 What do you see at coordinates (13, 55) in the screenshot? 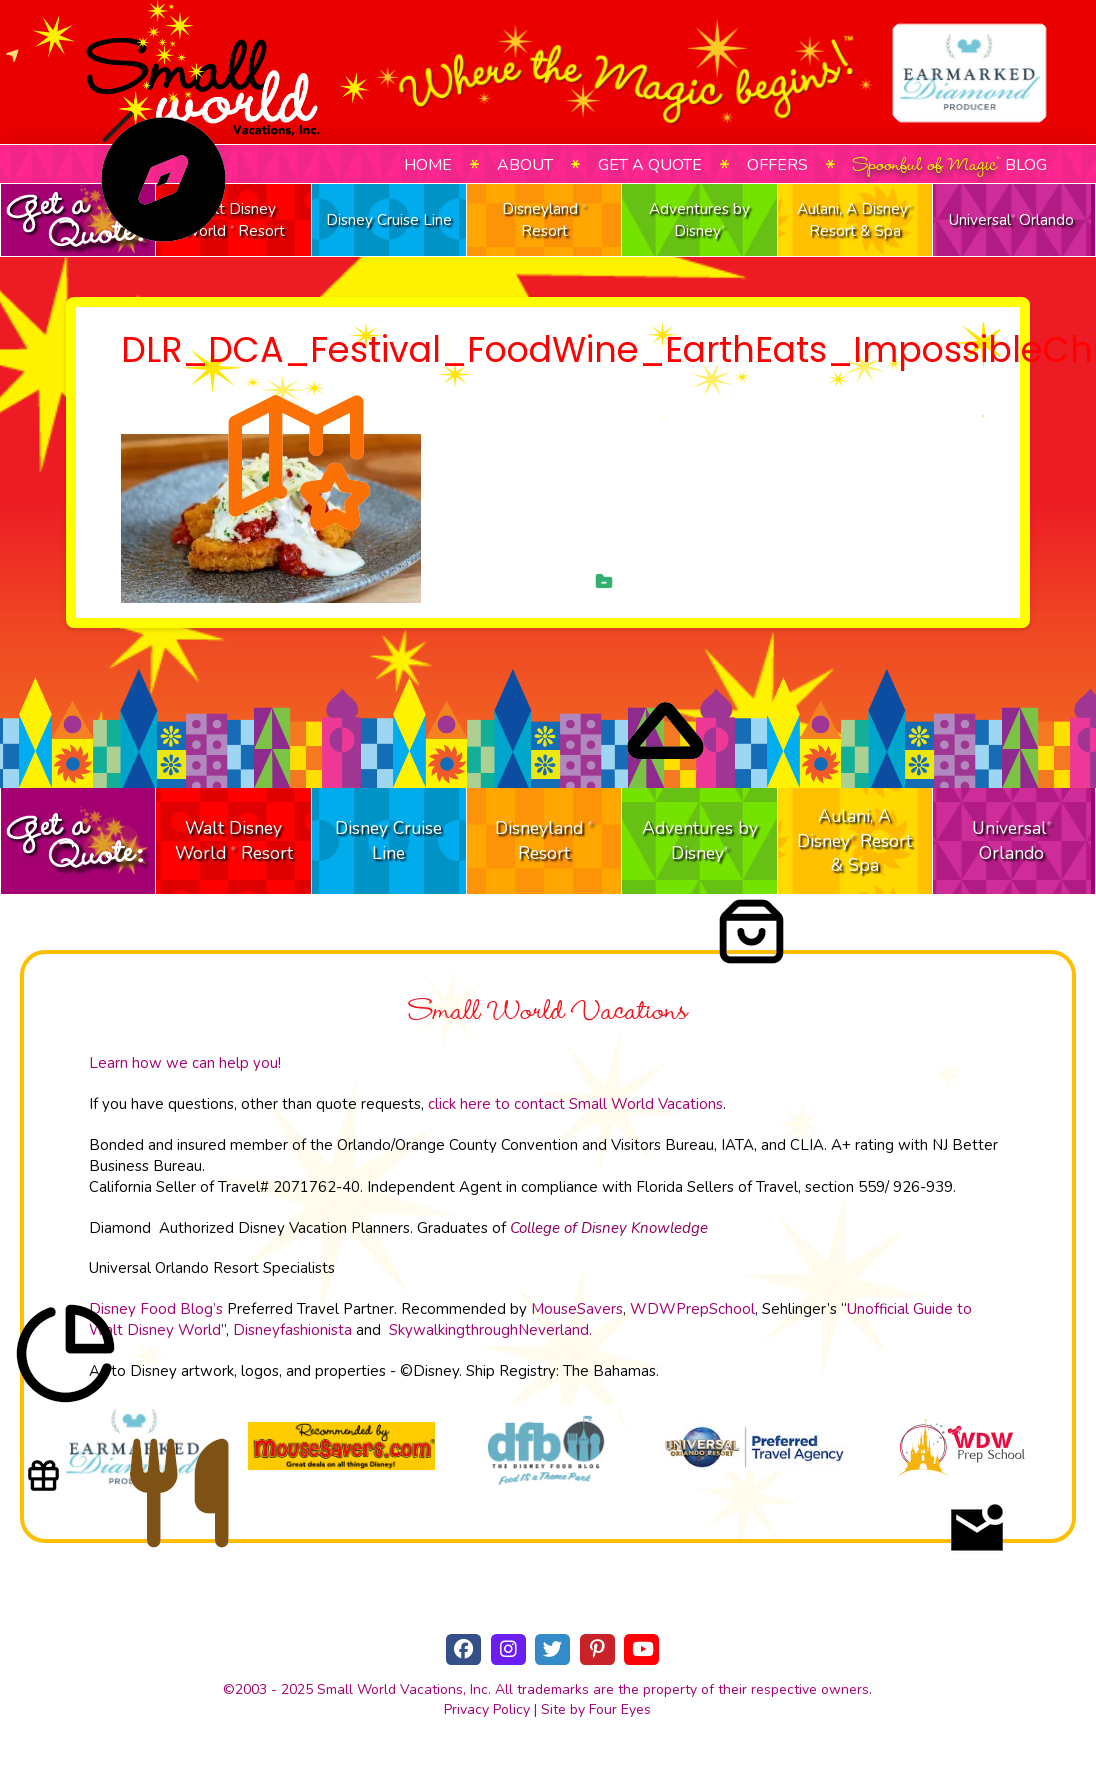
I see `navigate to current location` at bounding box center [13, 55].